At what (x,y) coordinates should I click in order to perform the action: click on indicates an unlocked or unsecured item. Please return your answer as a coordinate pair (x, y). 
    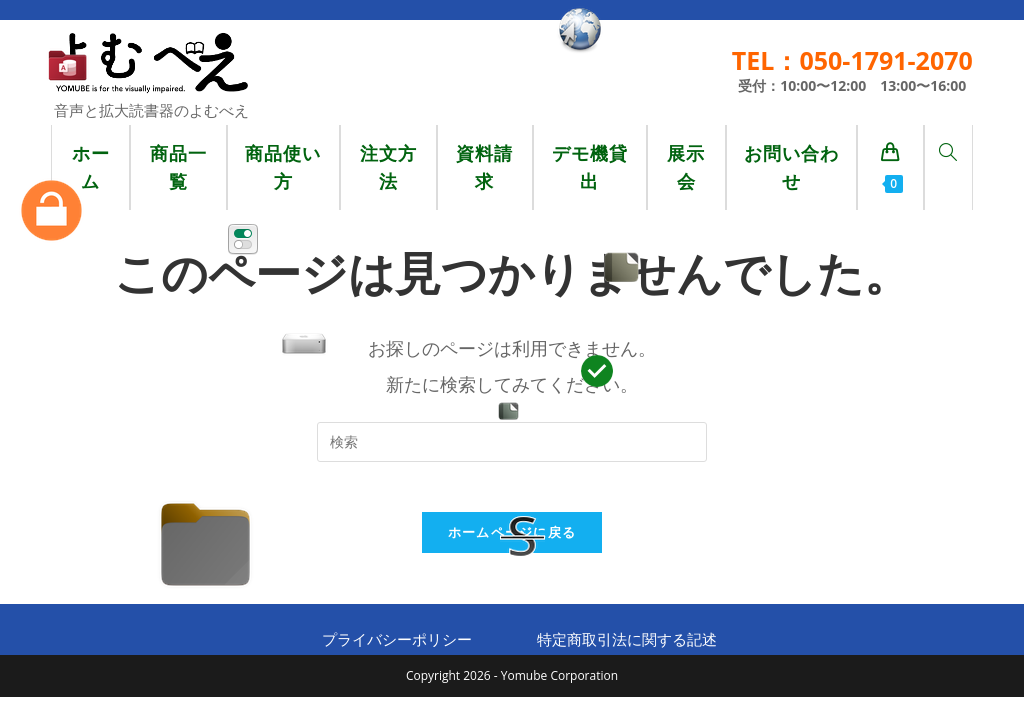
    Looking at the image, I should click on (51, 210).